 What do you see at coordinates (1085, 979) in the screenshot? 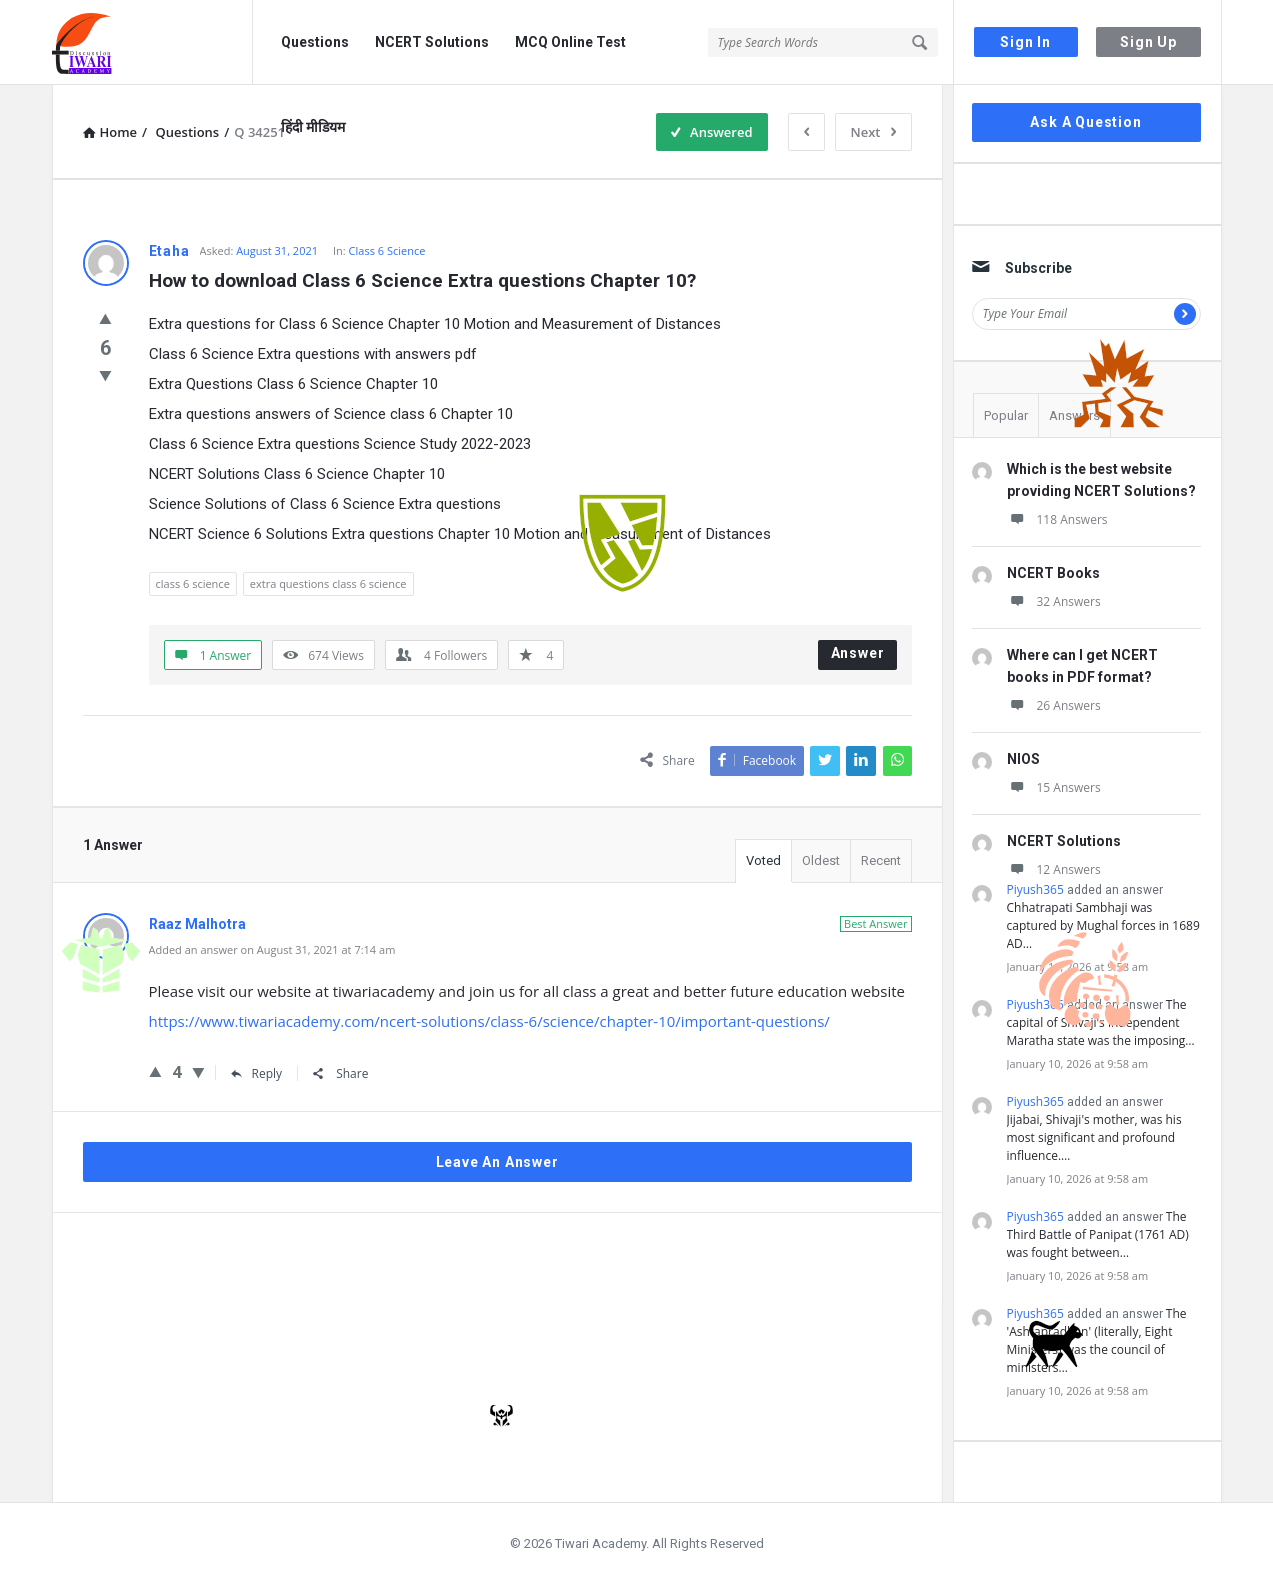
I see `indicates harvest or abundance theme` at bounding box center [1085, 979].